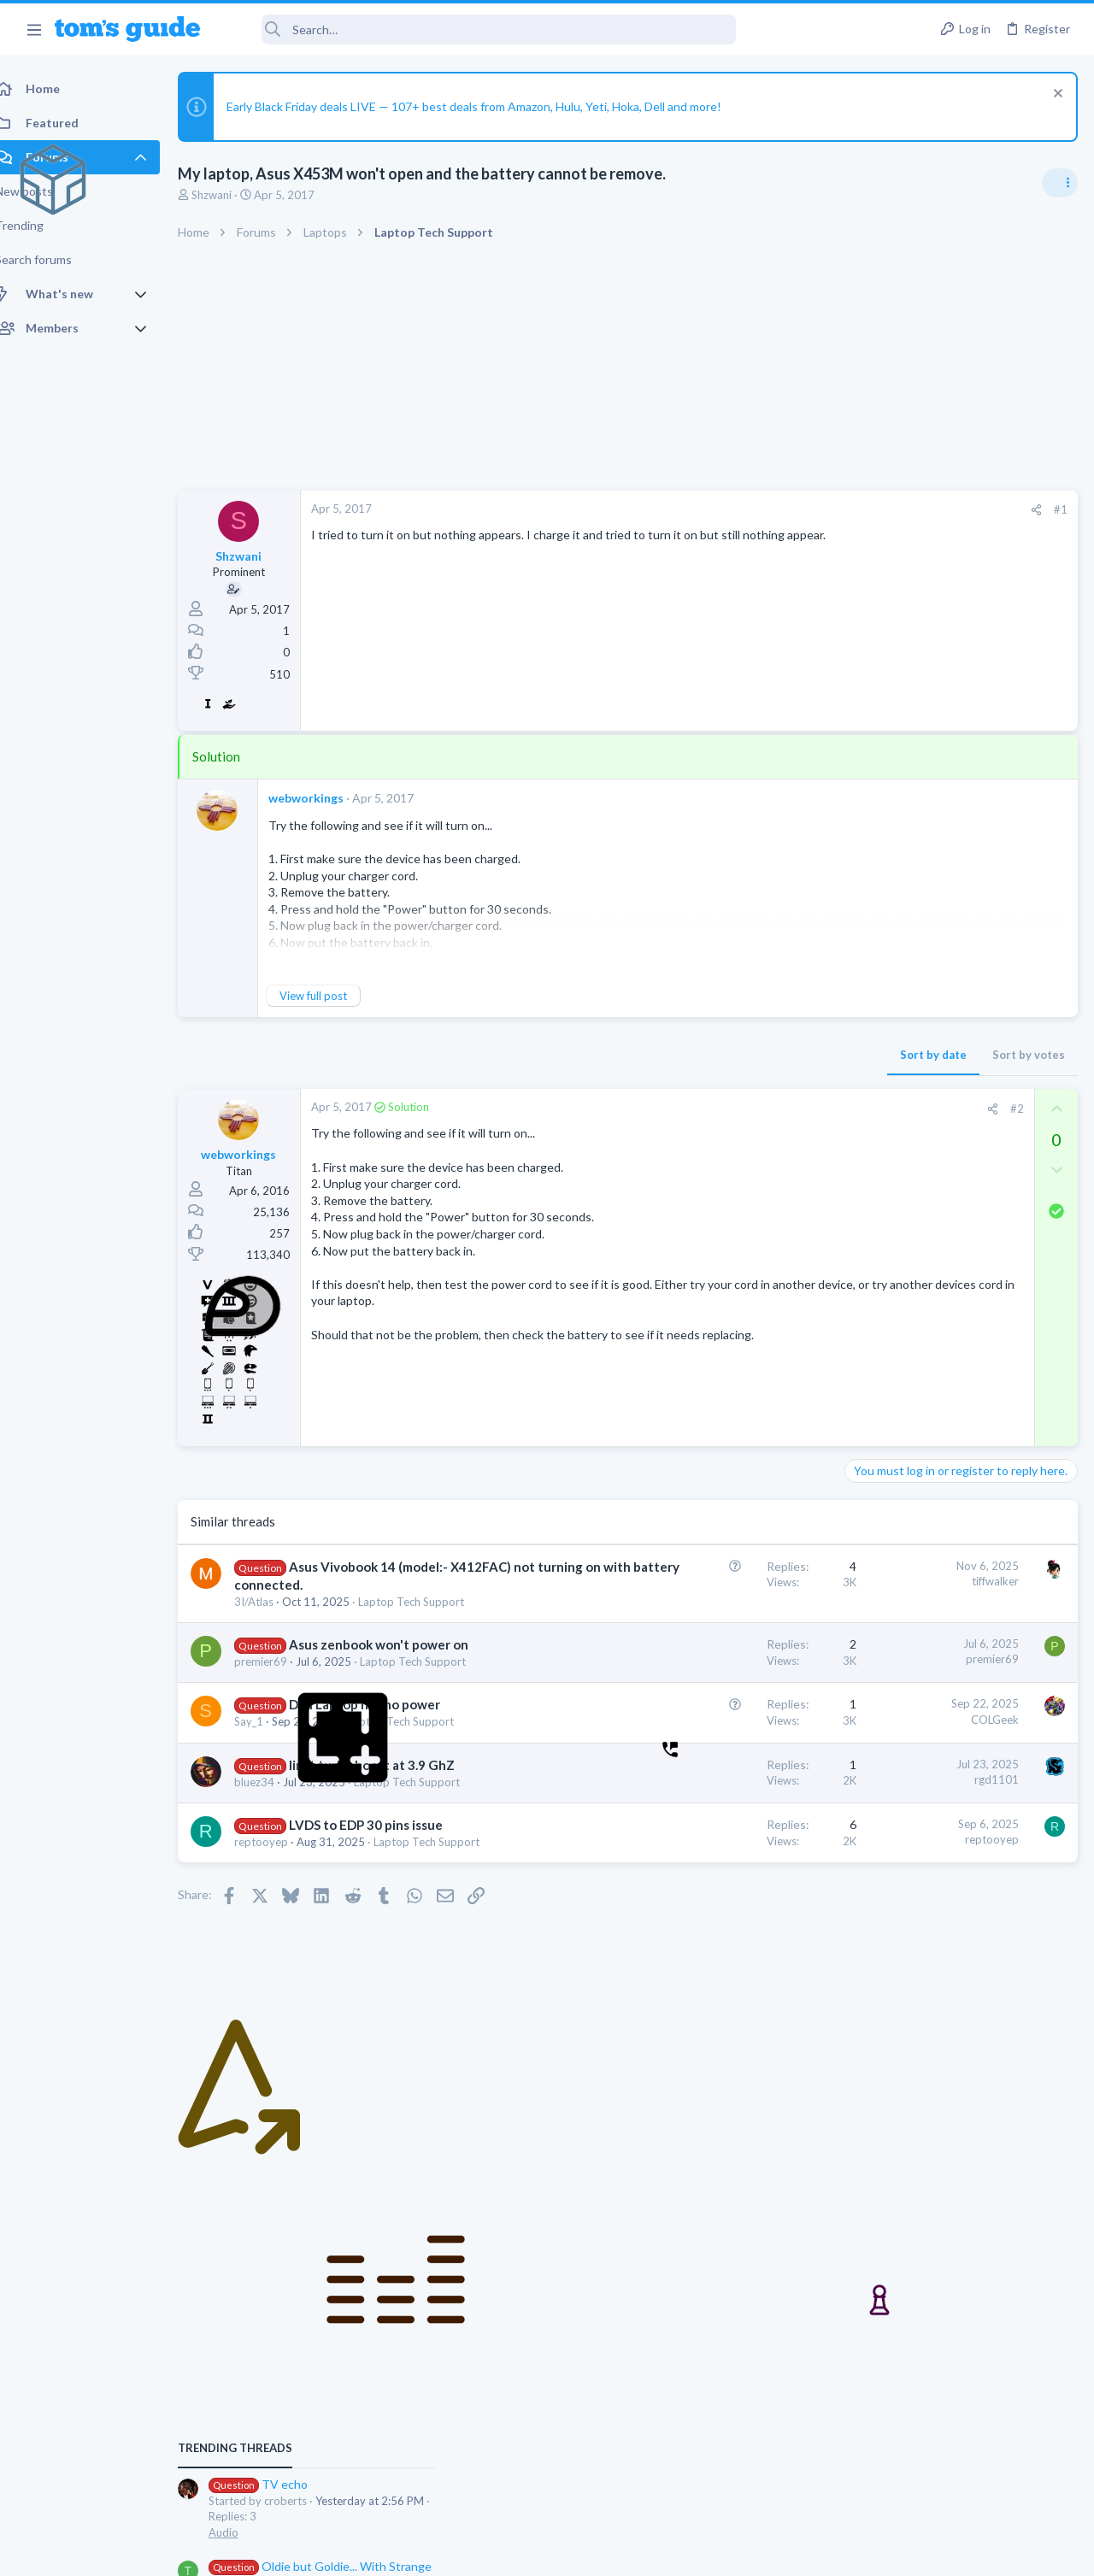 This screenshot has width=1094, height=2576. What do you see at coordinates (236, 2084) in the screenshot?
I see `share your current location` at bounding box center [236, 2084].